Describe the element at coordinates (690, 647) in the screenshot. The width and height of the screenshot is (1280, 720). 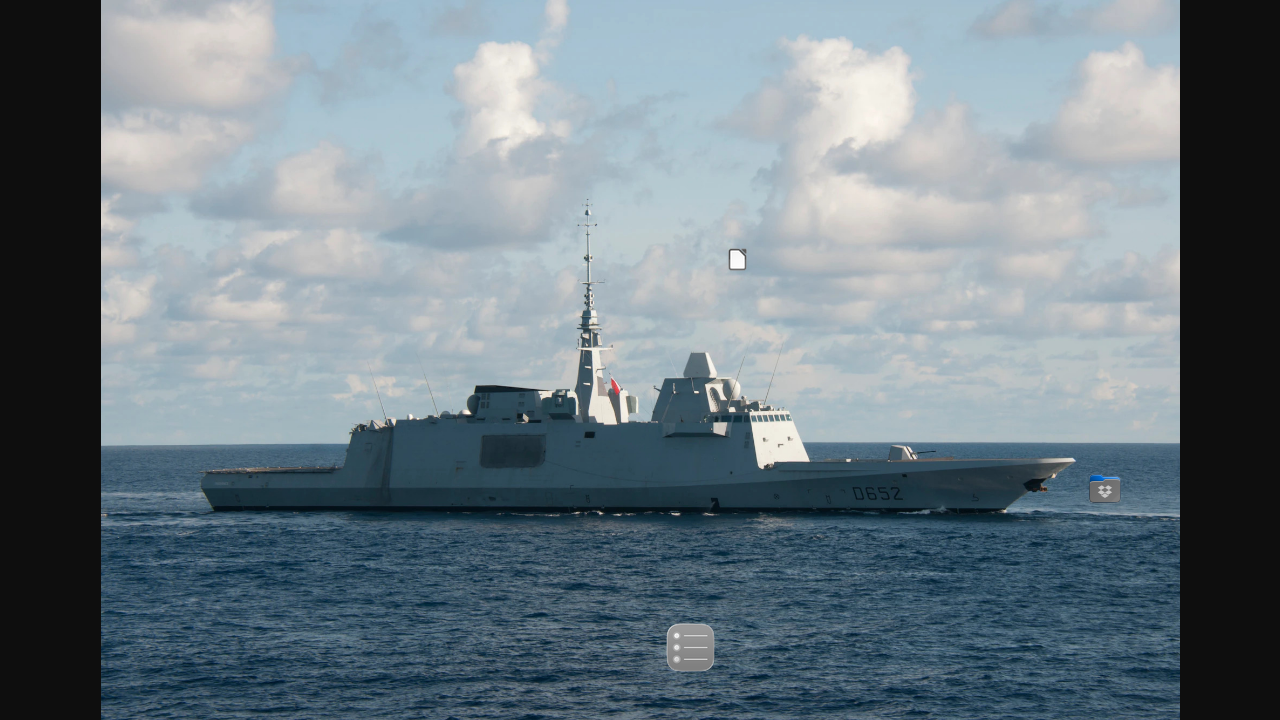
I see `open the reminders app` at that location.